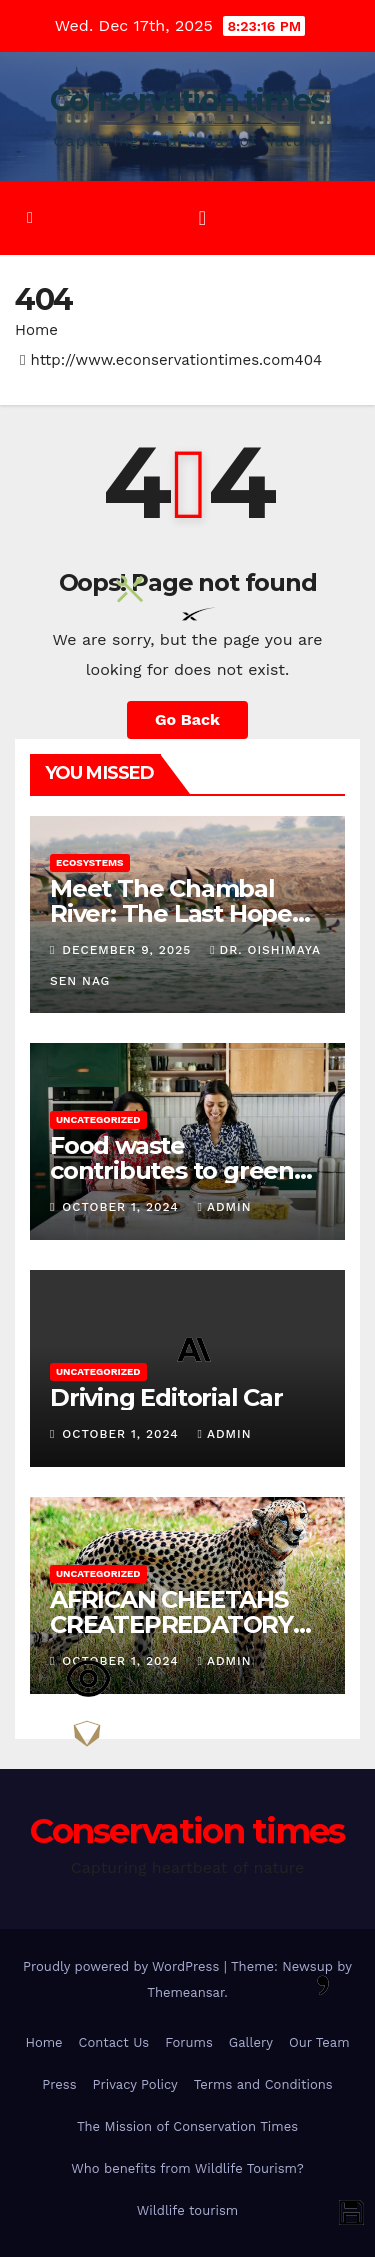  I want to click on save current file or document, so click(351, 2212).